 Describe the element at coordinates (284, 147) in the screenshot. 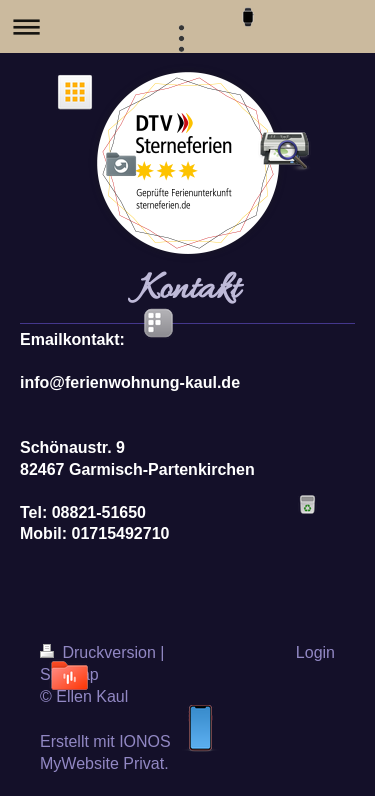

I see `preview document before printing` at that location.